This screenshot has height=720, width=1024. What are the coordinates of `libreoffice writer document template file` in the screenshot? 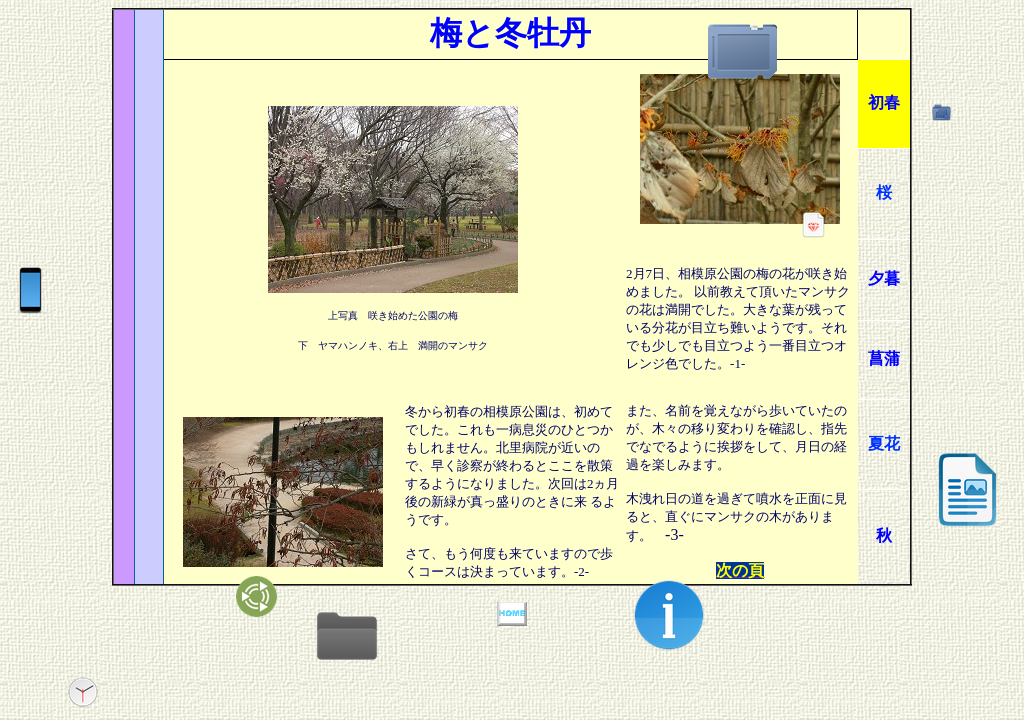 It's located at (967, 489).